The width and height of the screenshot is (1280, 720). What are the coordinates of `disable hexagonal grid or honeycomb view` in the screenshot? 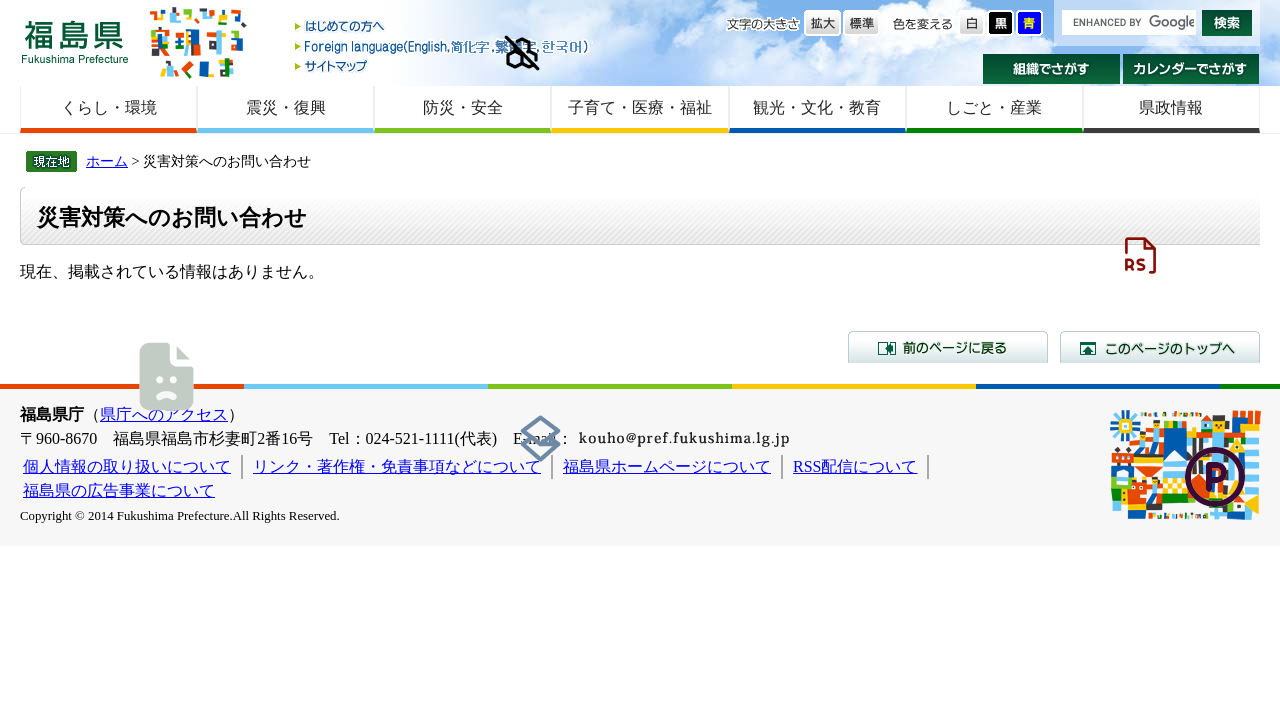 It's located at (522, 53).